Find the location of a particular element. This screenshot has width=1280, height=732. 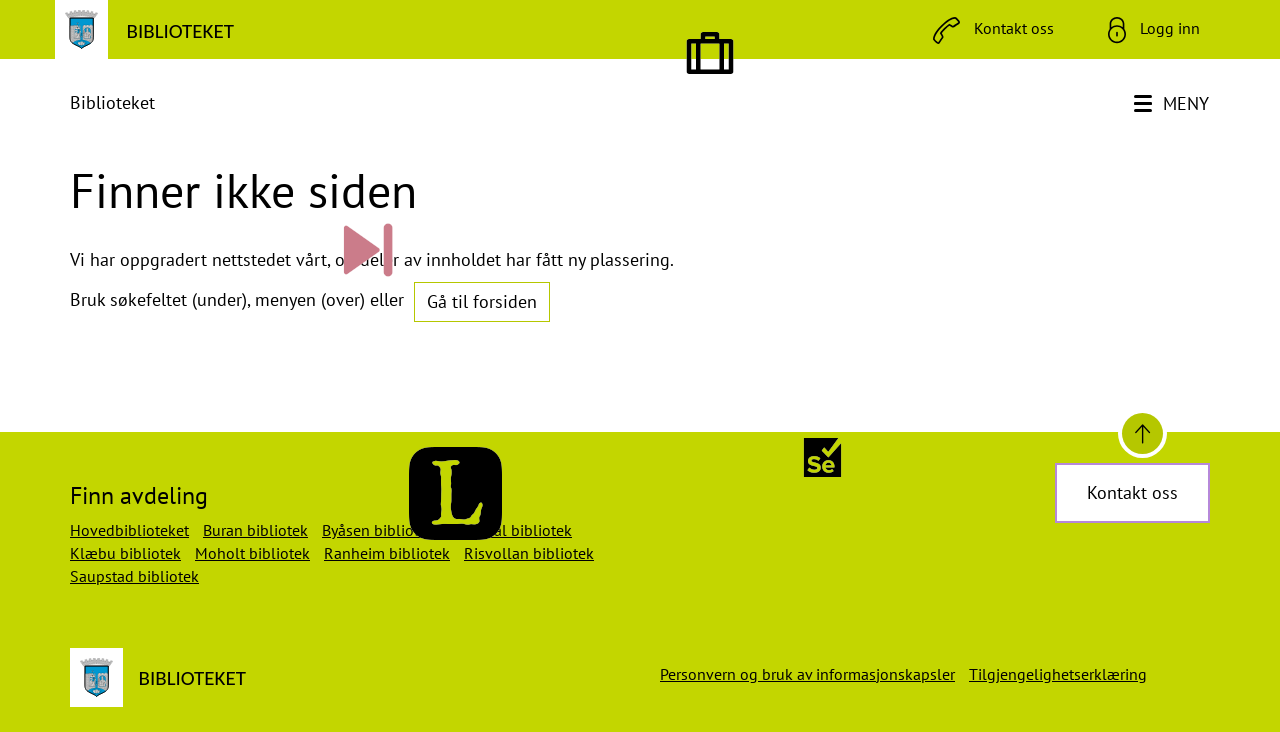

skip to the next track is located at coordinates (366, 250).